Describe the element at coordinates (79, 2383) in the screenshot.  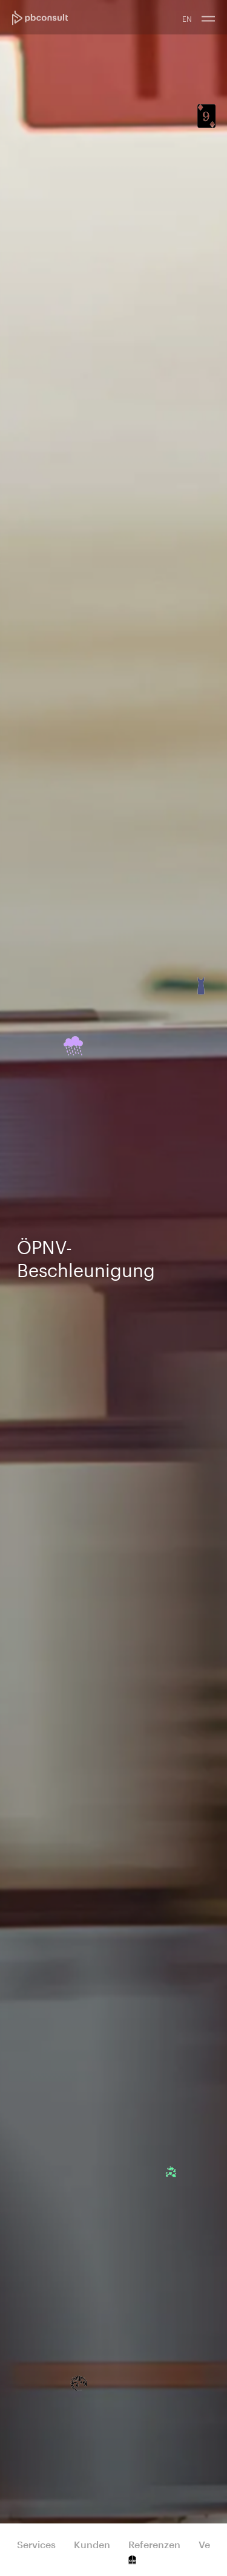
I see `access fossil or dinosaur collection` at that location.